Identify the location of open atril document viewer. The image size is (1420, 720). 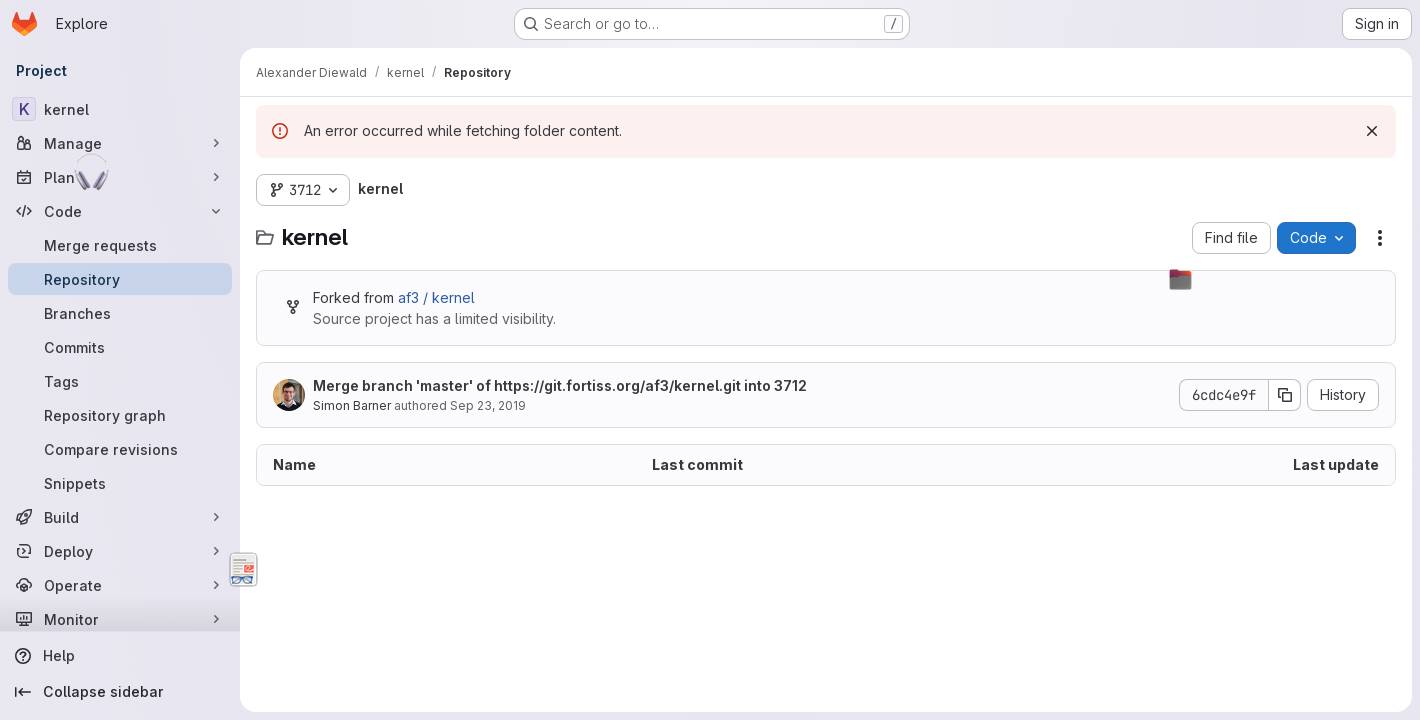
(243, 569).